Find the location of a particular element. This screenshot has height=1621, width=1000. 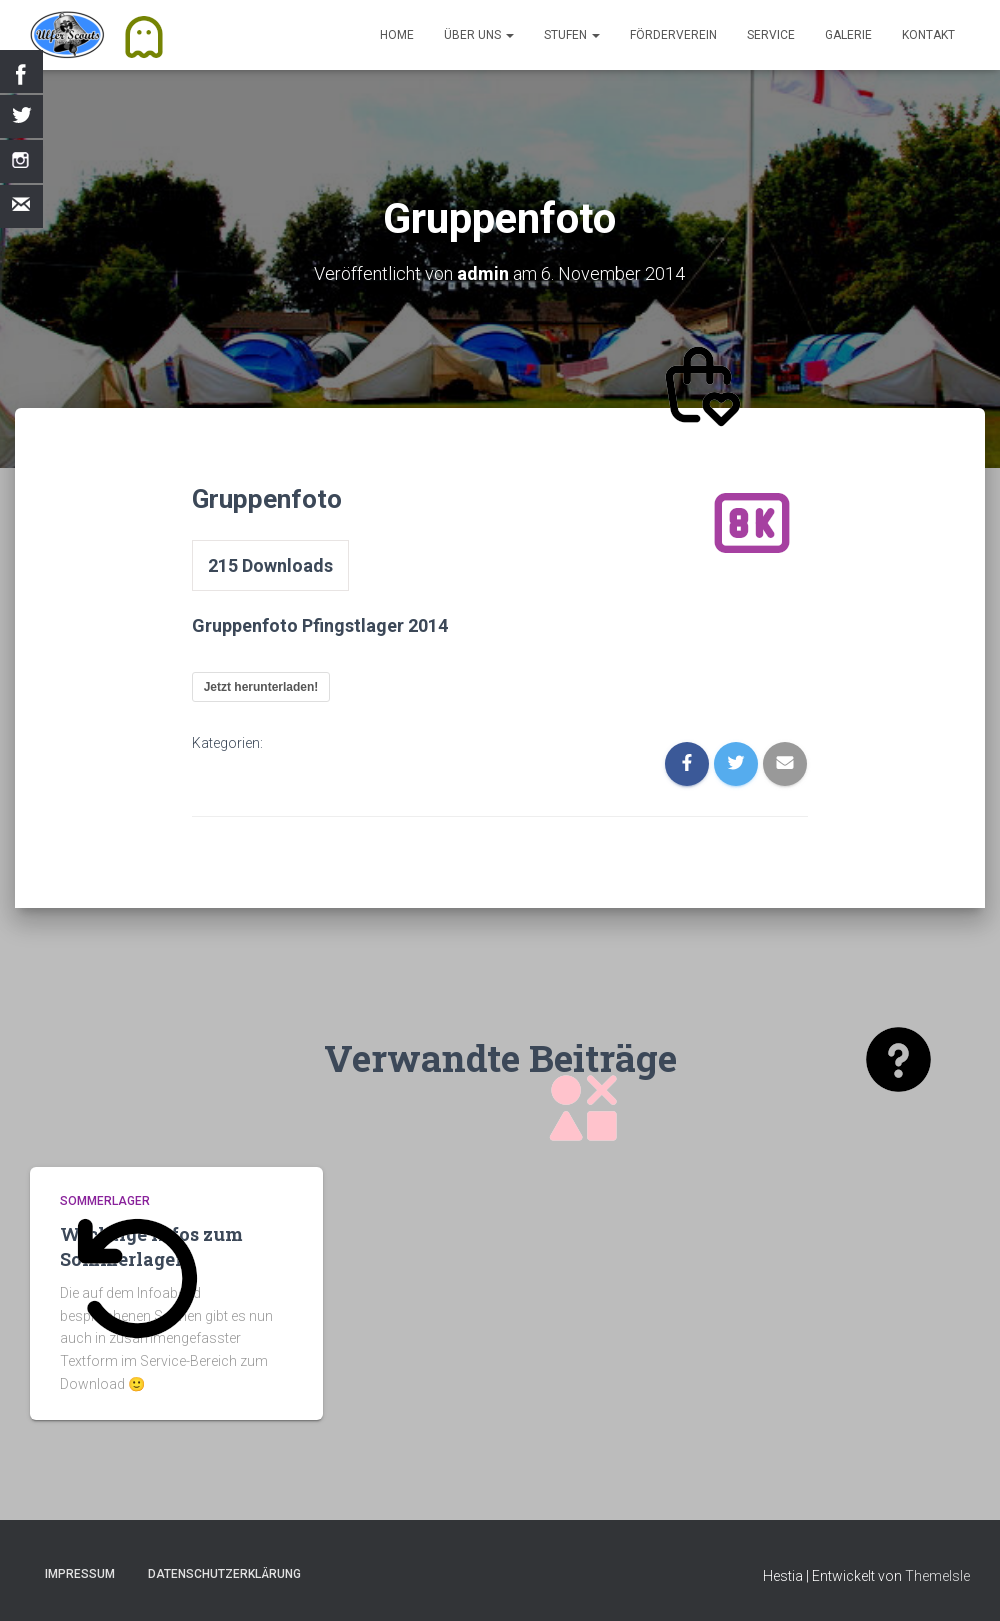

toggle ghost mode or invisible status is located at coordinates (144, 37).